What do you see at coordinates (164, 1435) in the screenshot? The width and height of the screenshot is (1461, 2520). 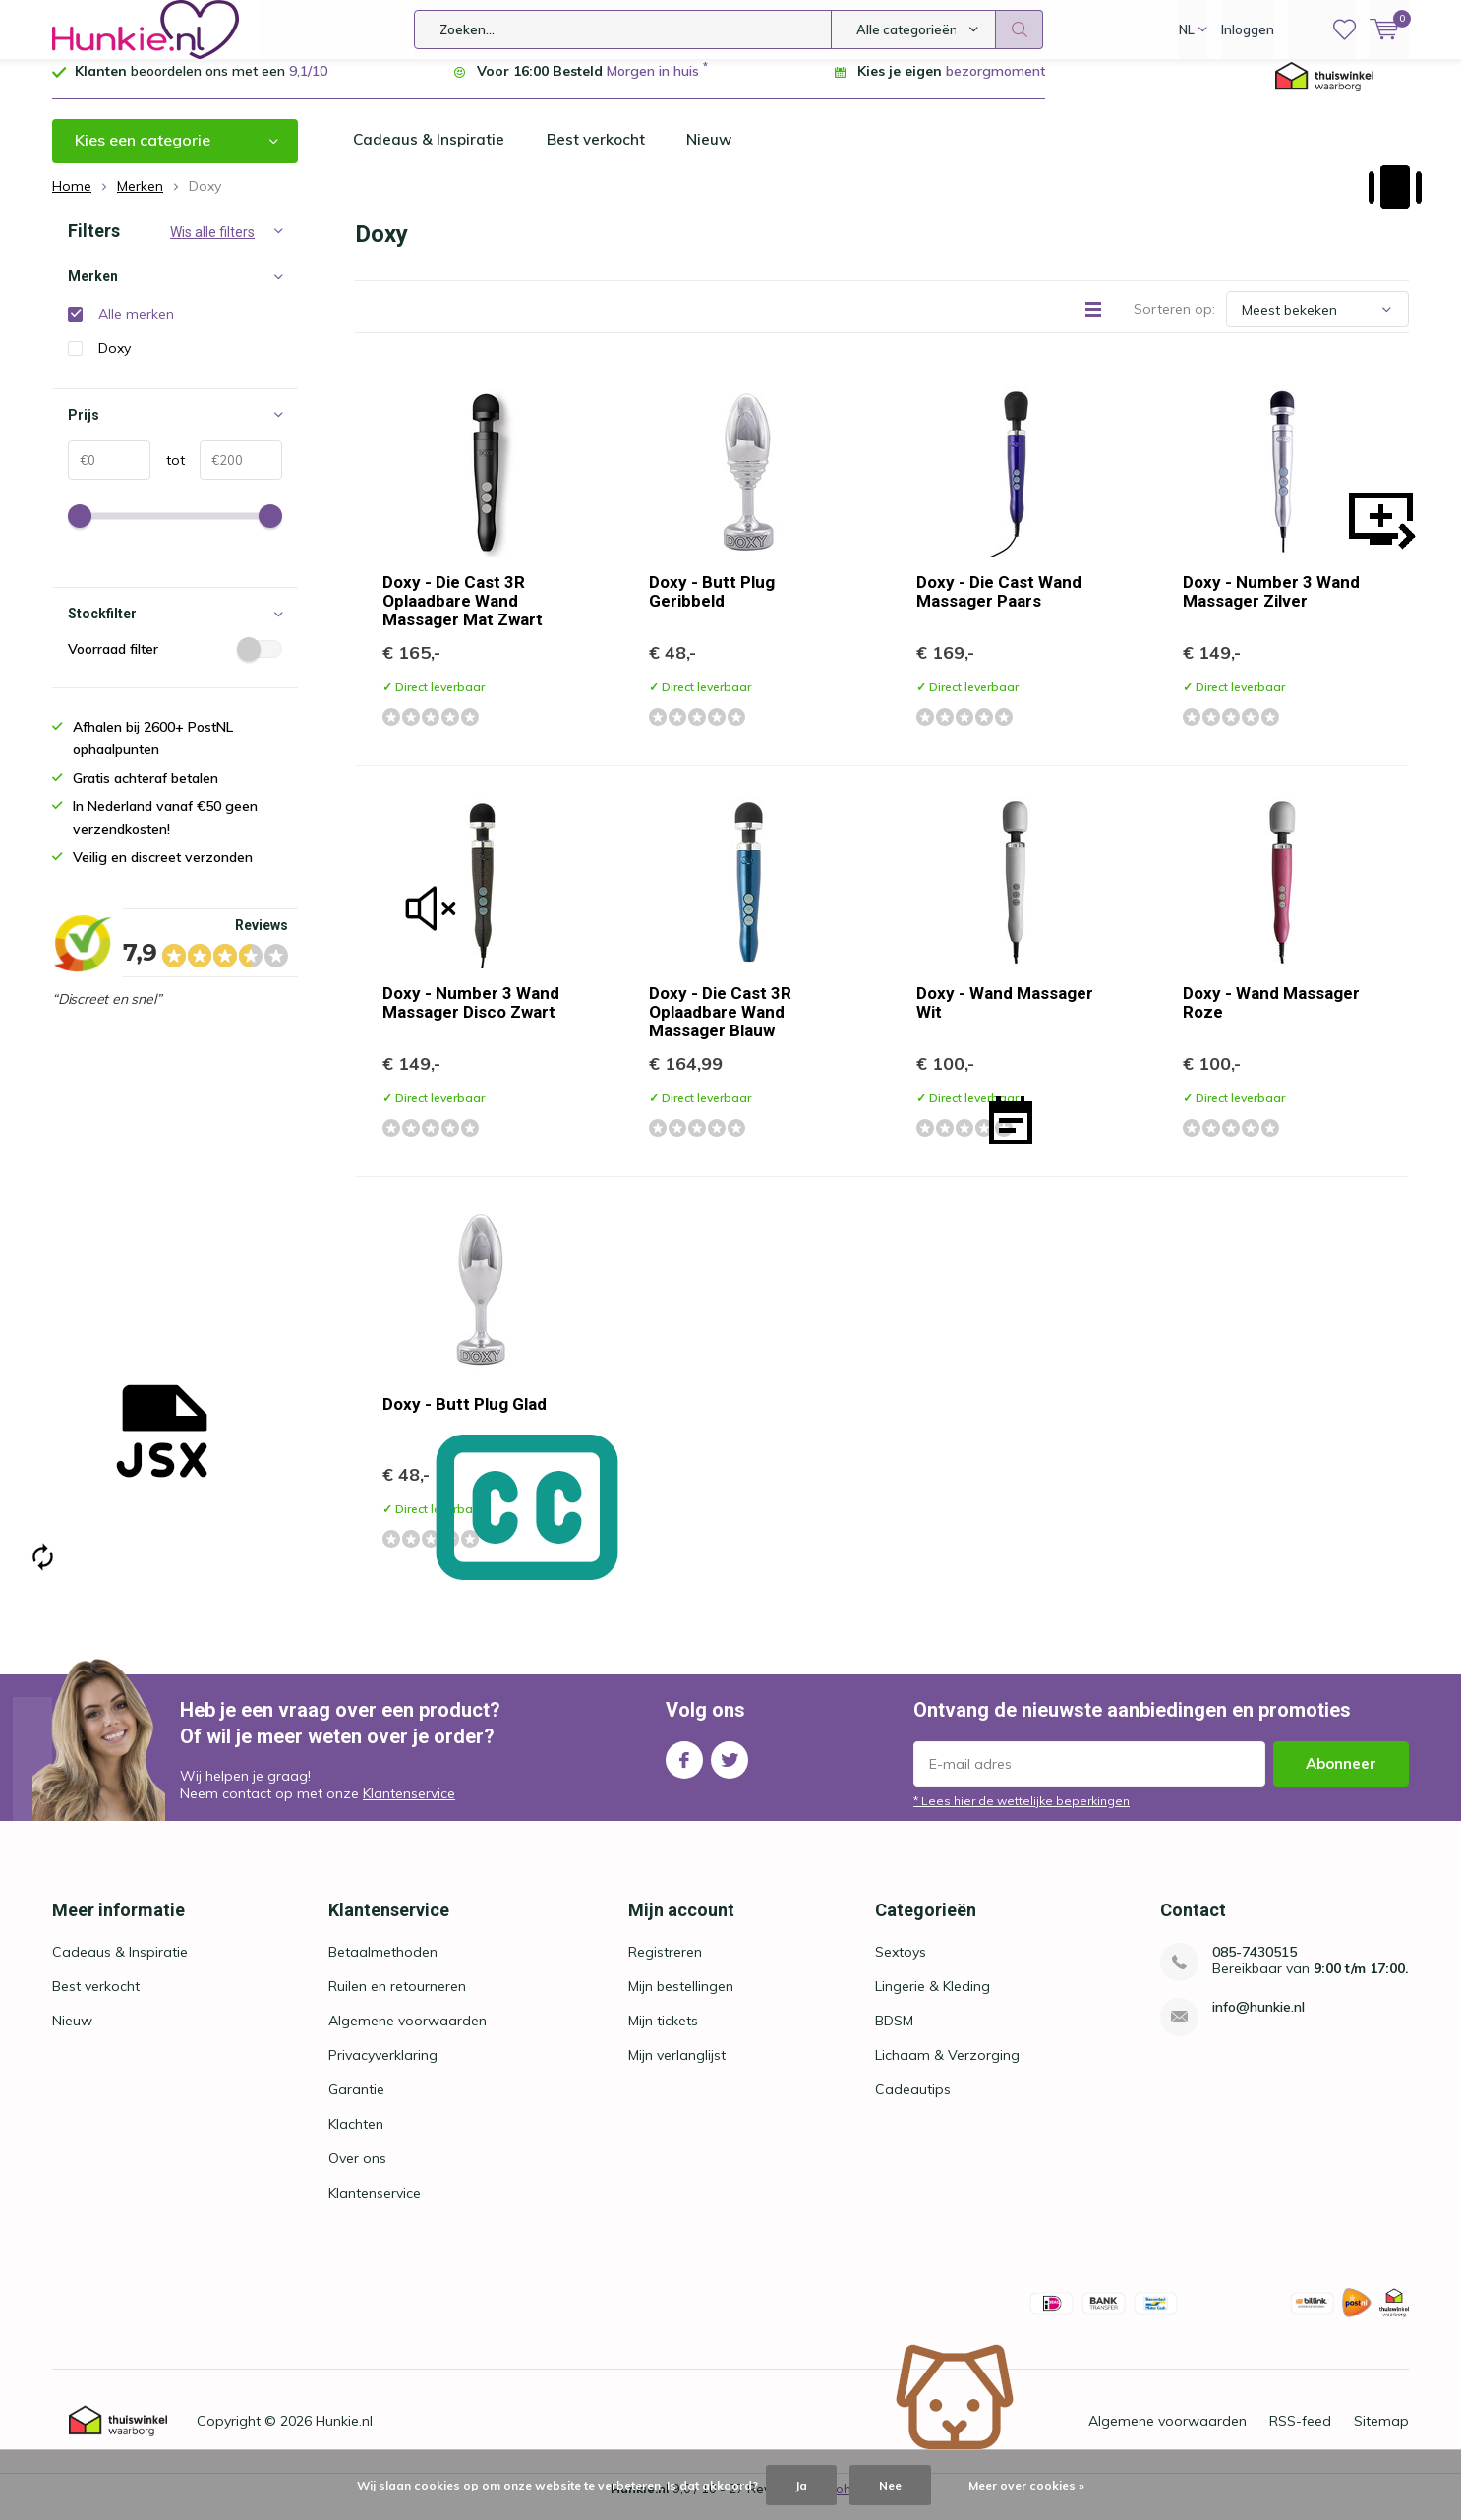 I see `a JSX file type indicator` at bounding box center [164, 1435].